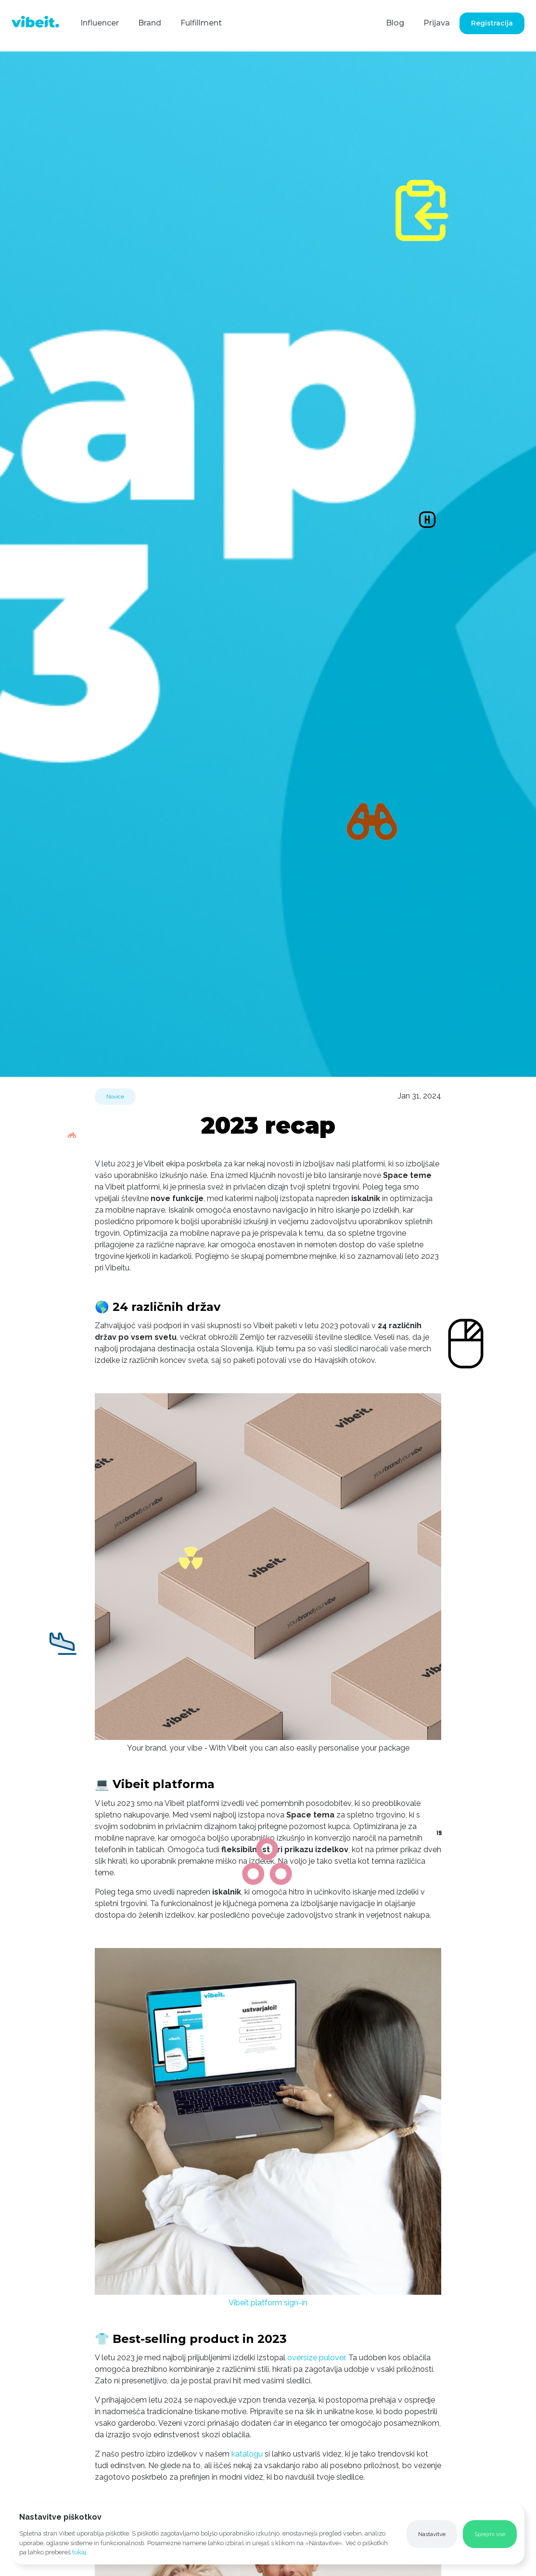 Image resolution: width=536 pixels, height=2576 pixels. Describe the element at coordinates (439, 1833) in the screenshot. I see `indicates 19 items or notifications` at that location.